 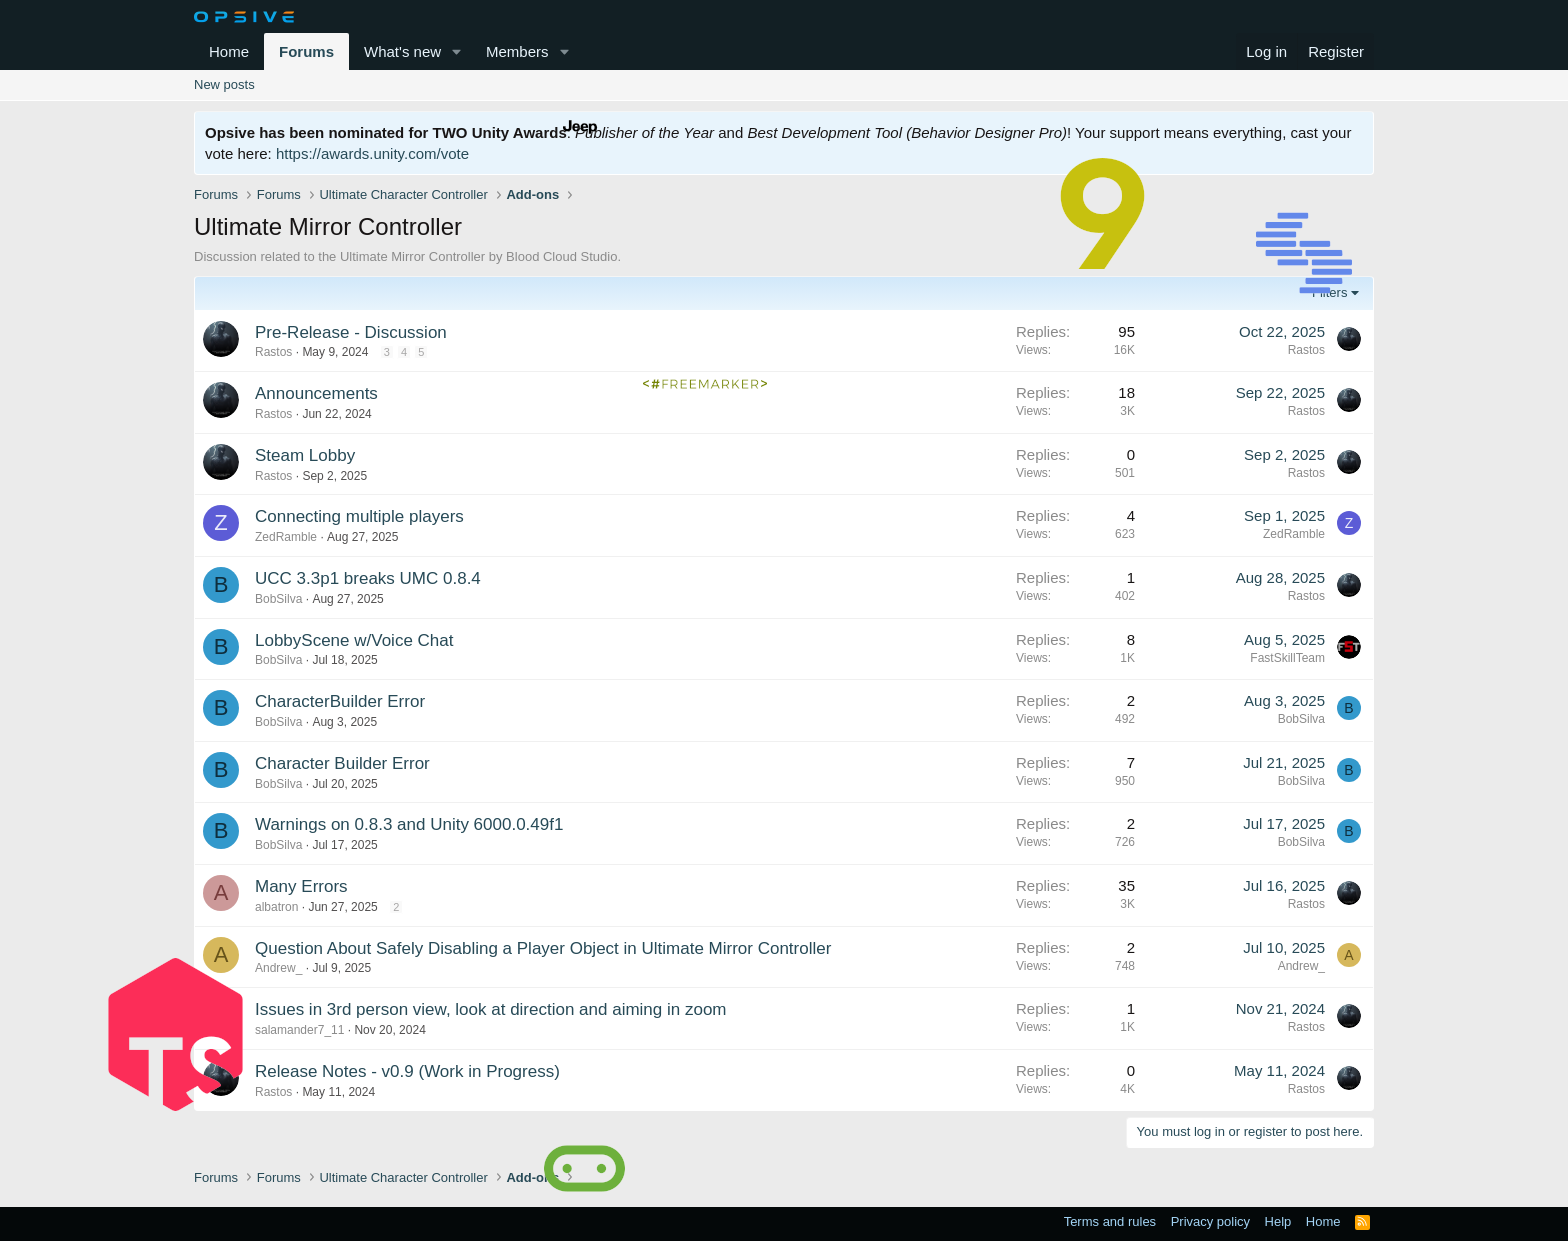 What do you see at coordinates (580, 127) in the screenshot?
I see `Jeep brand logo` at bounding box center [580, 127].